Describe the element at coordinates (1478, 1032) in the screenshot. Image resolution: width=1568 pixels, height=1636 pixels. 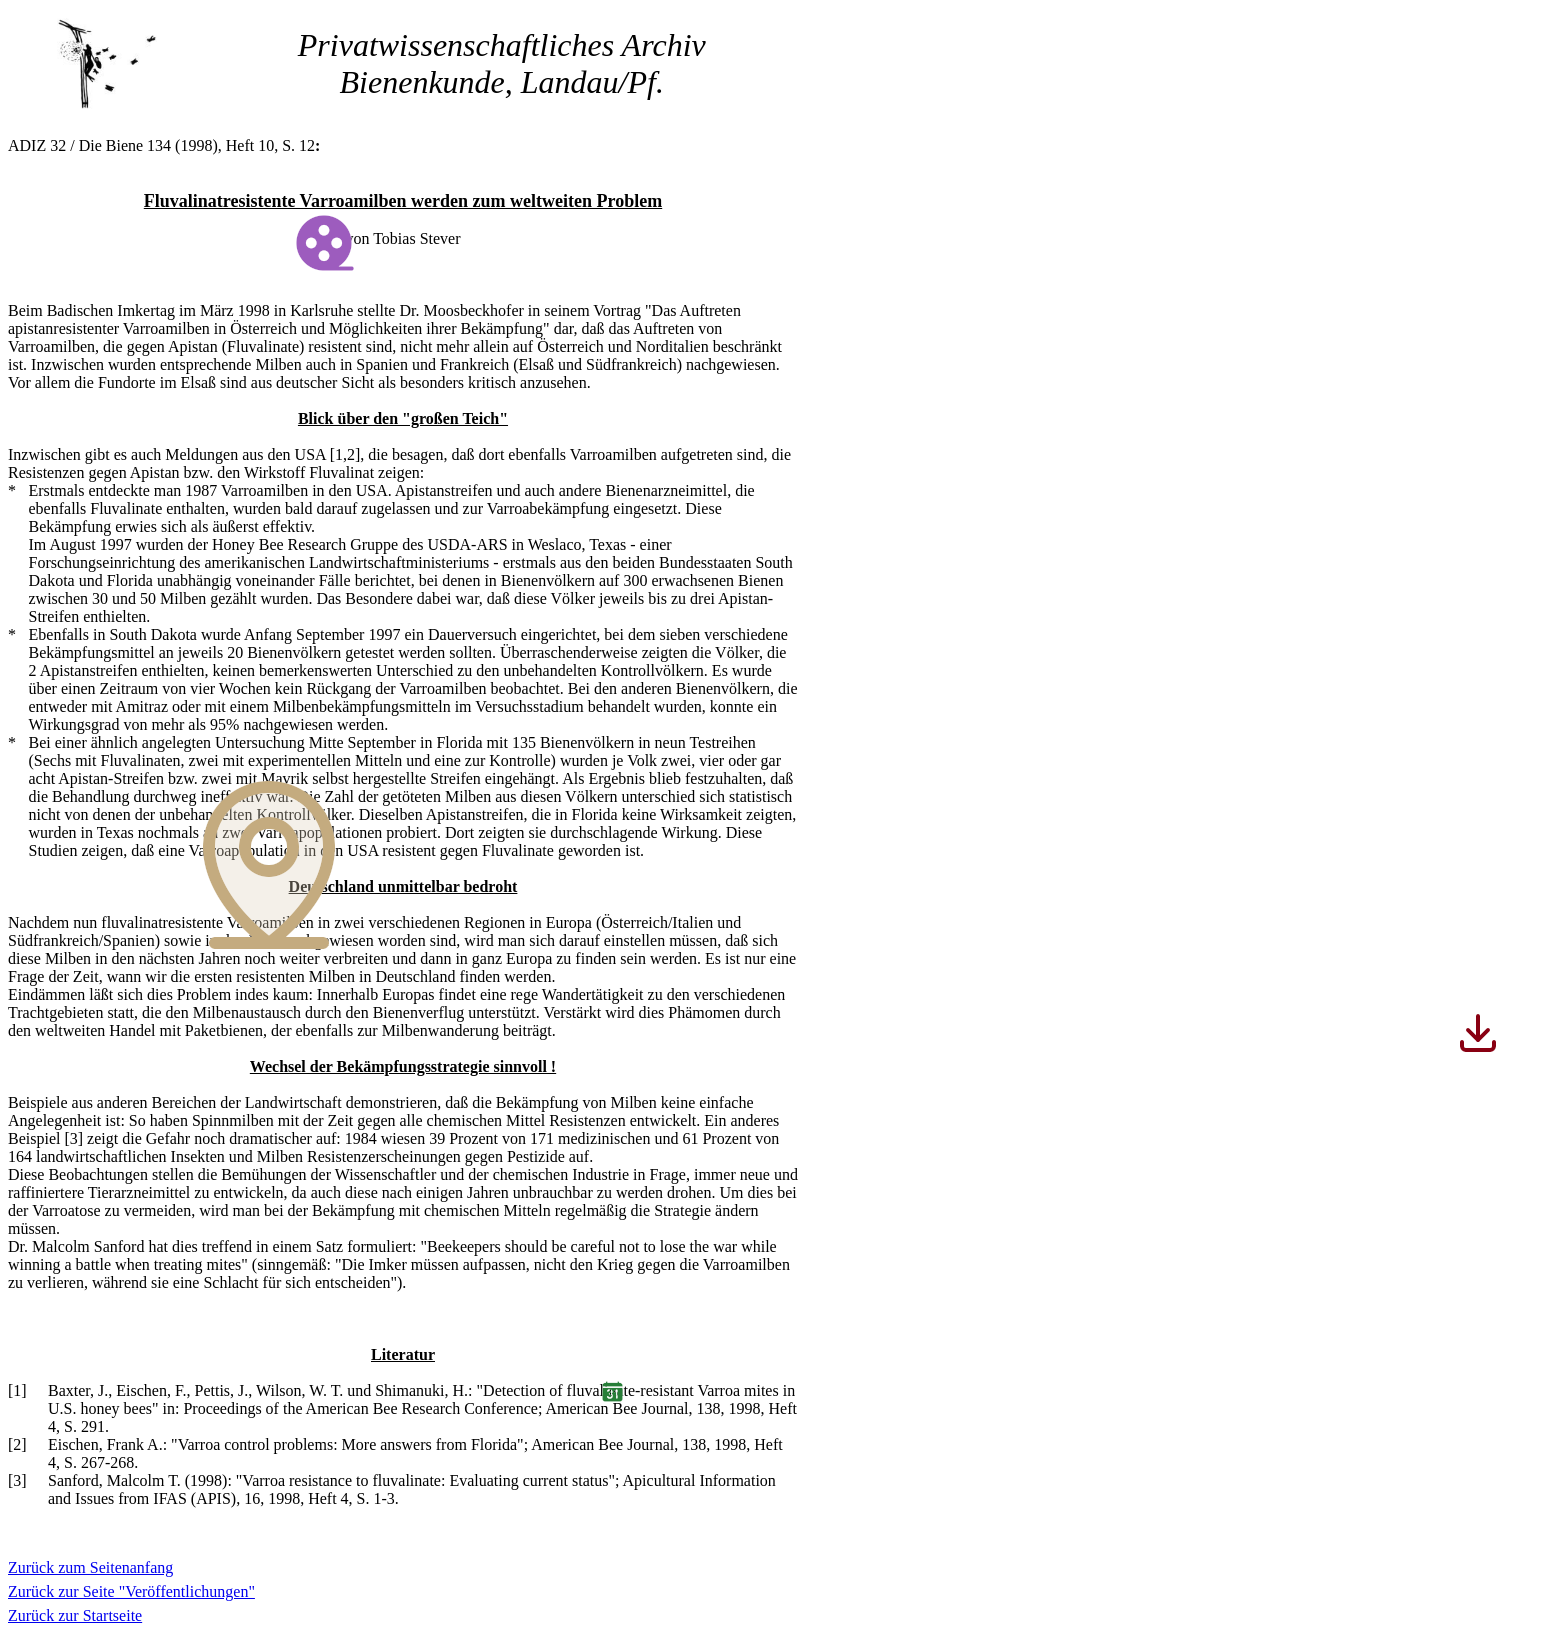
I see `download a file to your device` at that location.